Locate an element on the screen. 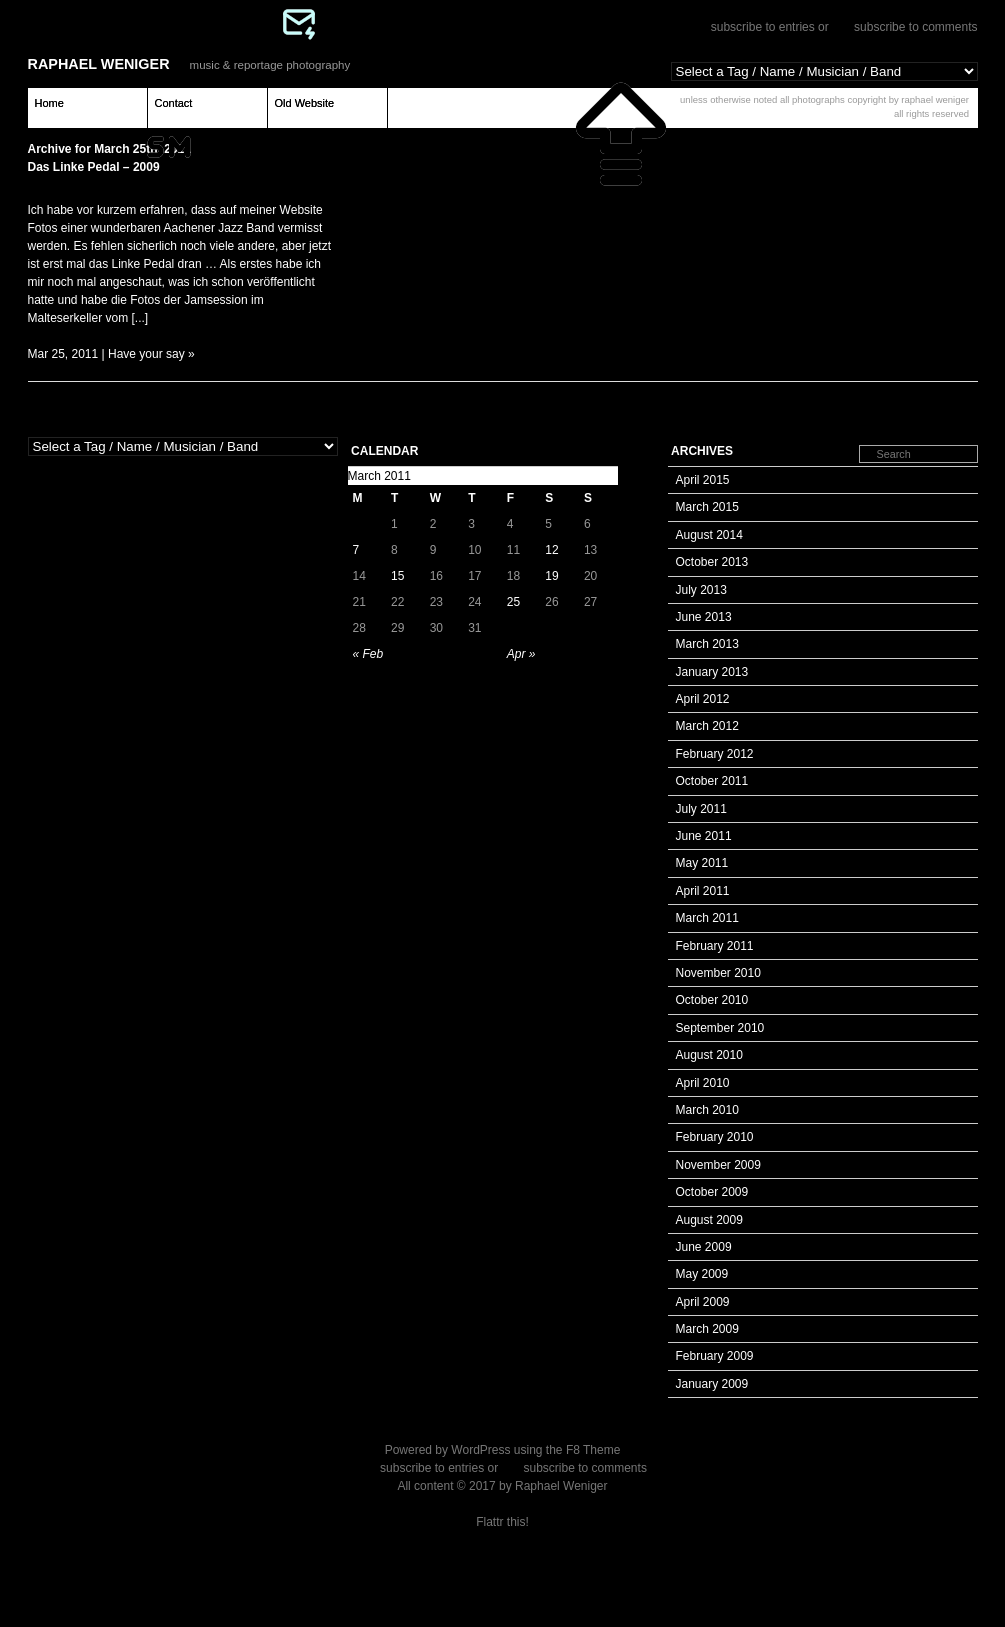 The image size is (1005, 1627). send message with high priority is located at coordinates (299, 22).